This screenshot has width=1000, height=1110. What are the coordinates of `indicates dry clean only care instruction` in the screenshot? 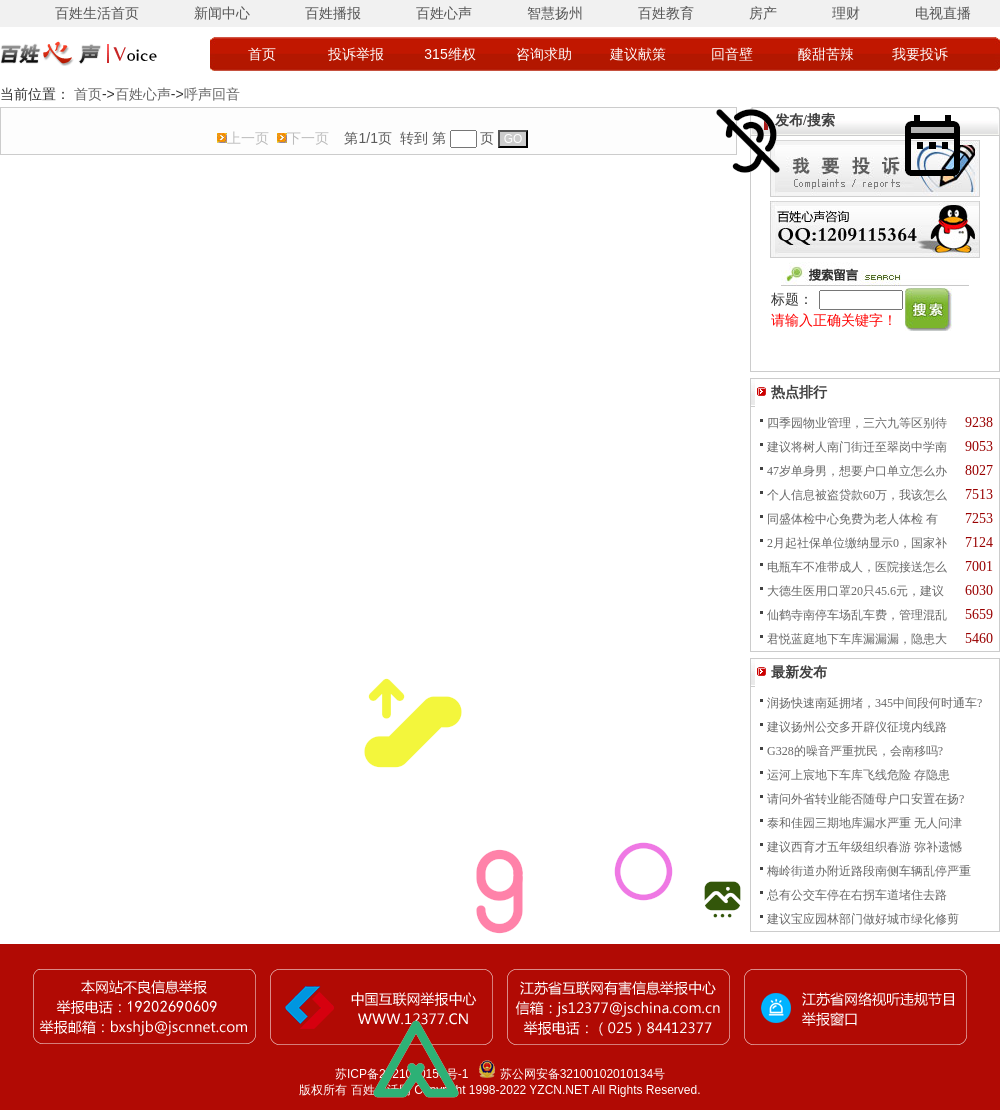 It's located at (643, 871).